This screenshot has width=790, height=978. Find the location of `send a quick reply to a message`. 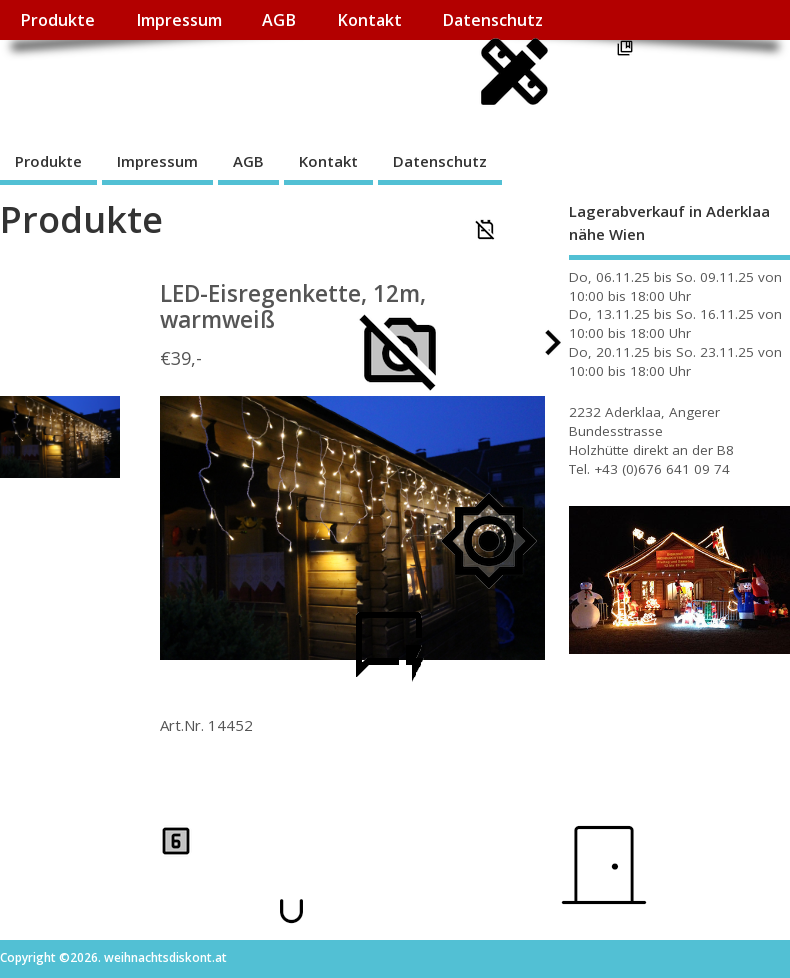

send a quick reply to a message is located at coordinates (389, 645).